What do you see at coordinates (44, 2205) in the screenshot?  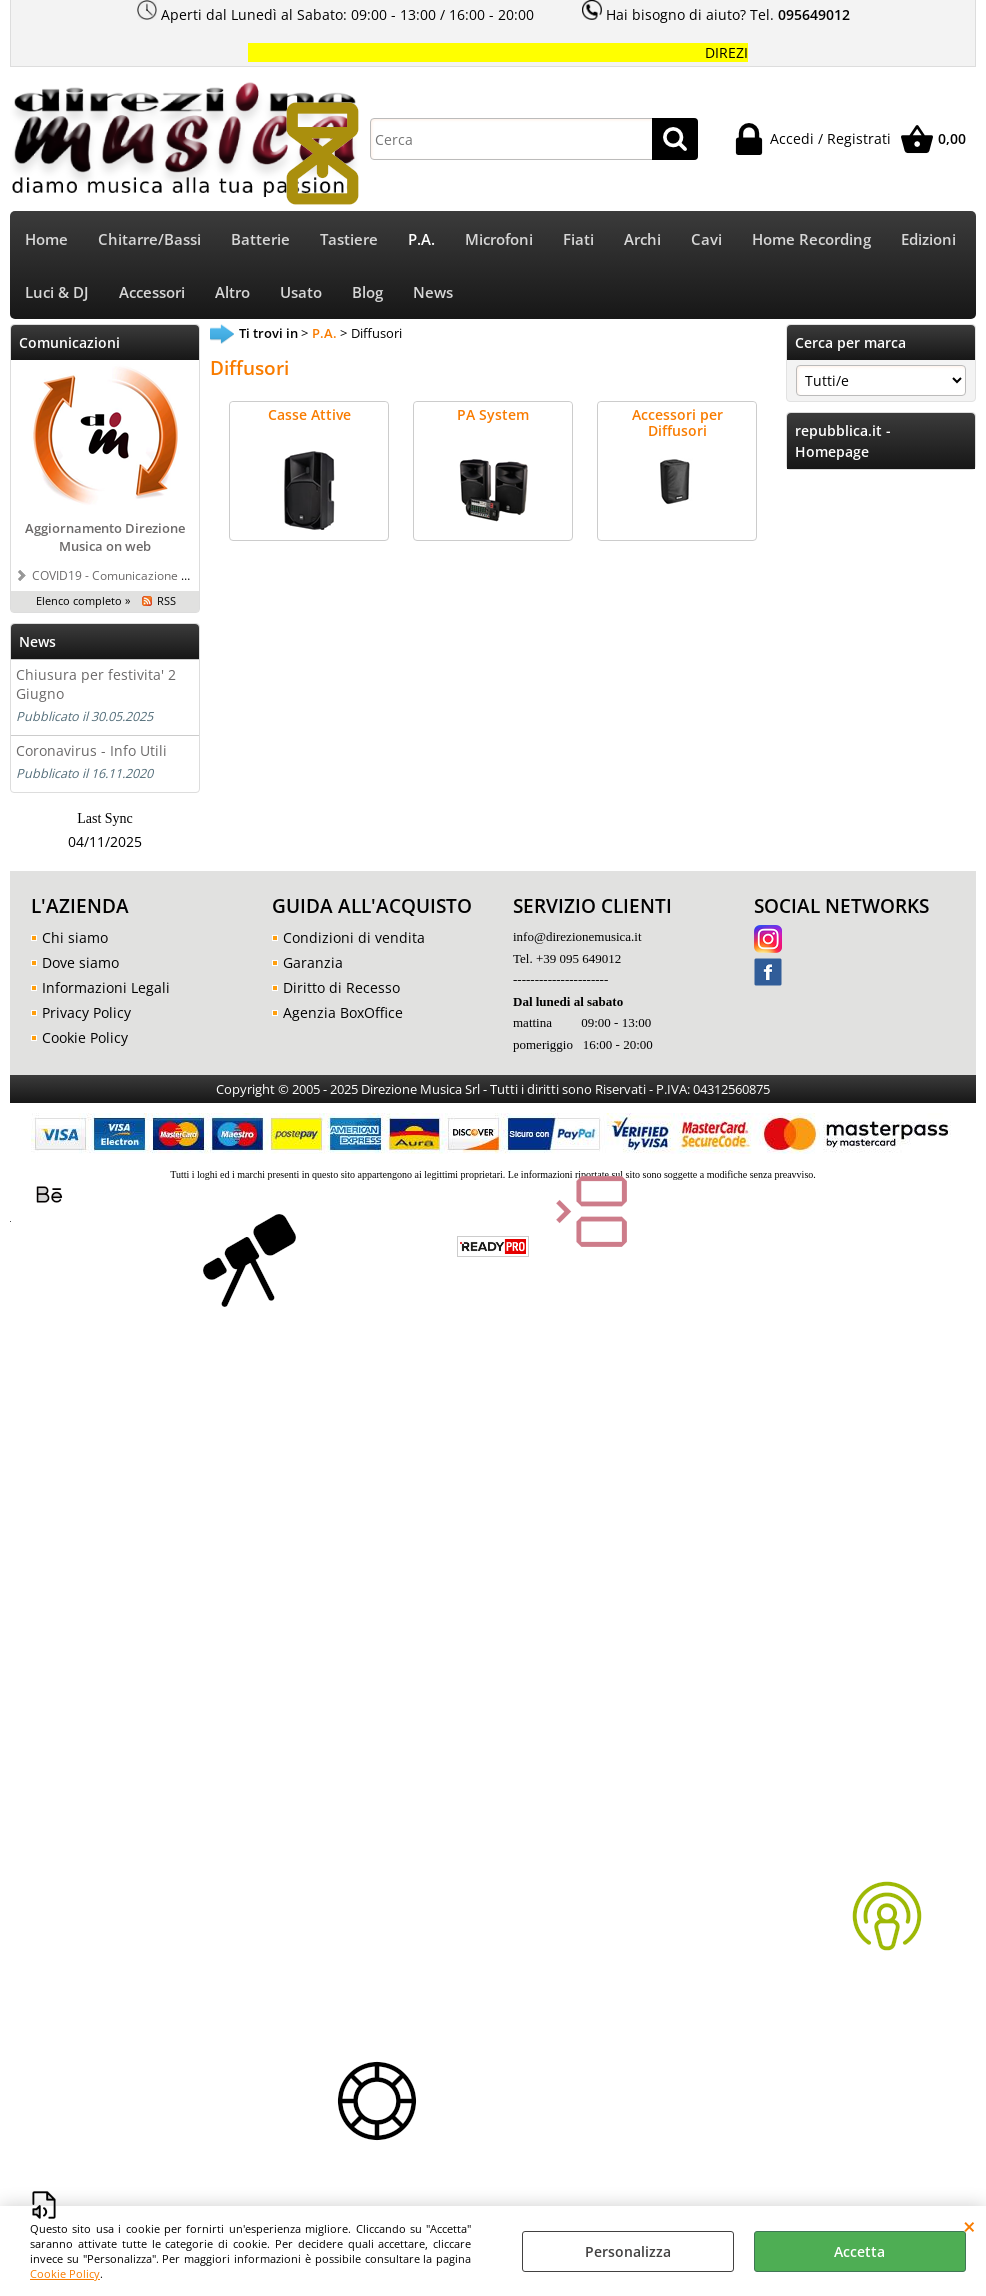 I see `open an audio file` at bounding box center [44, 2205].